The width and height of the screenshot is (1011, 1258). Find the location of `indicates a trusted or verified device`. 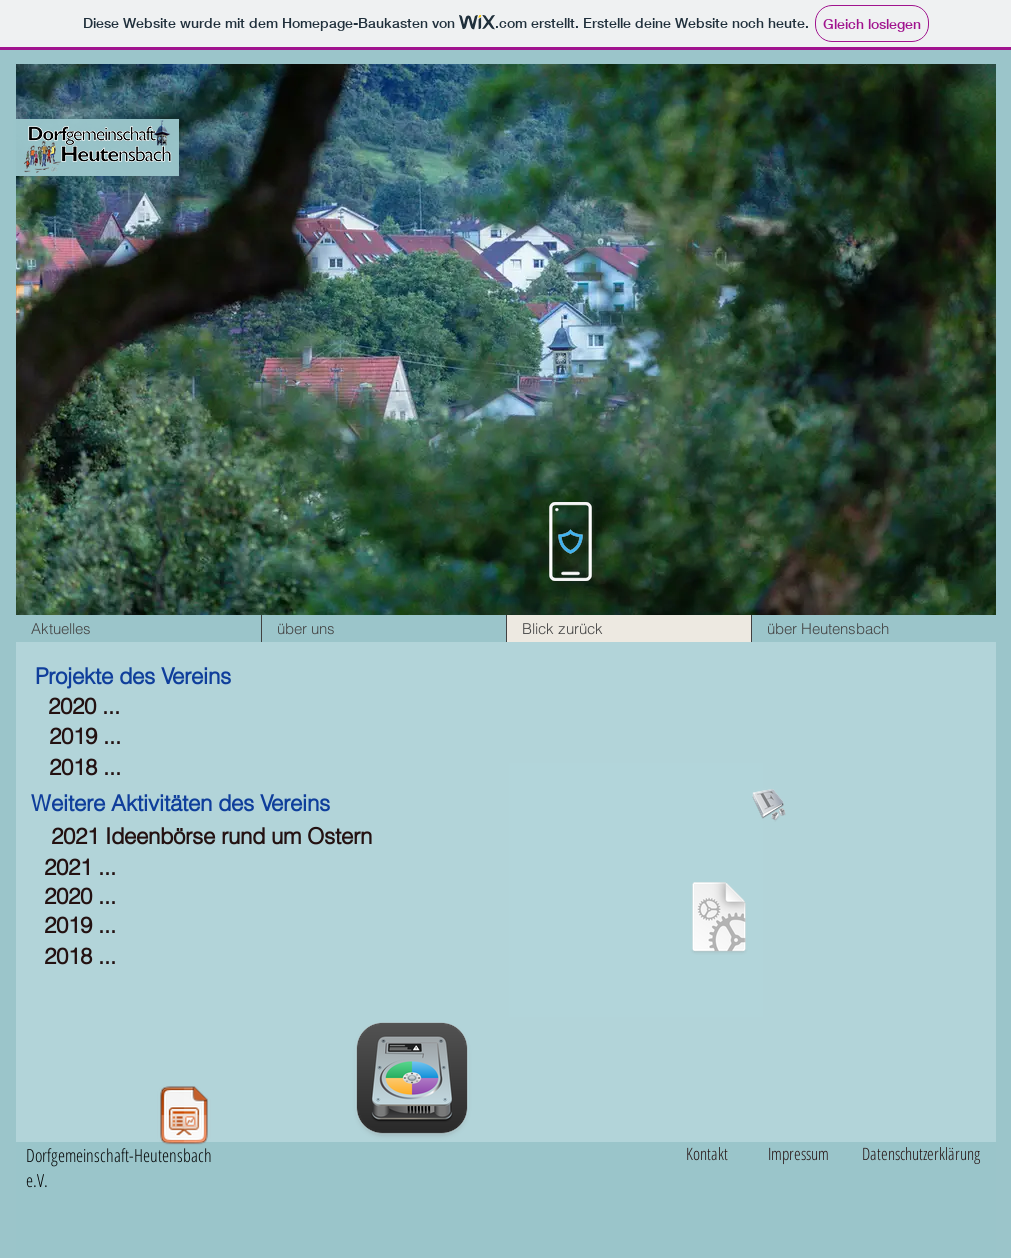

indicates a trusted or verified device is located at coordinates (570, 541).